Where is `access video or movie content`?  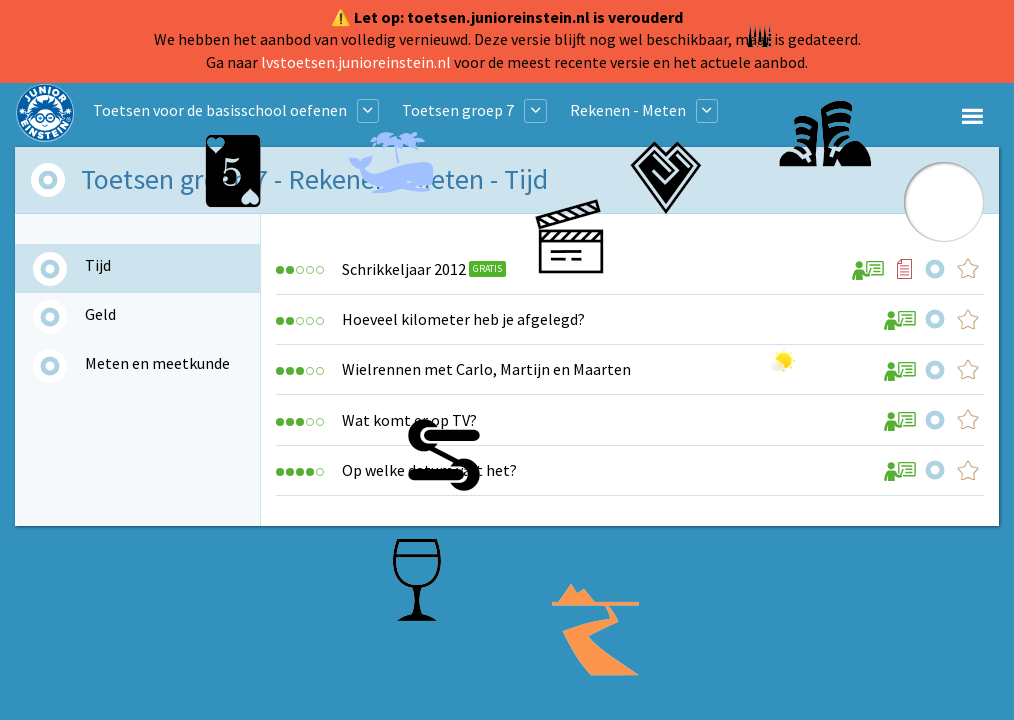
access video or movie content is located at coordinates (571, 236).